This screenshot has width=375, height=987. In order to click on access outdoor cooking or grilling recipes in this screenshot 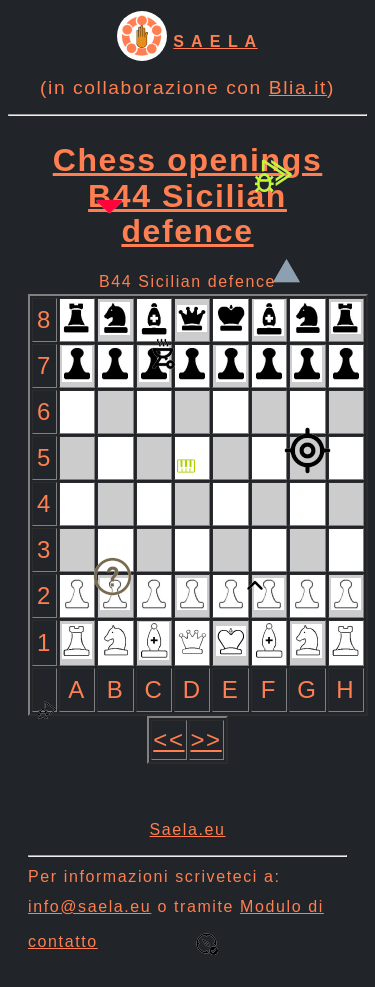, I will do `click(163, 354)`.